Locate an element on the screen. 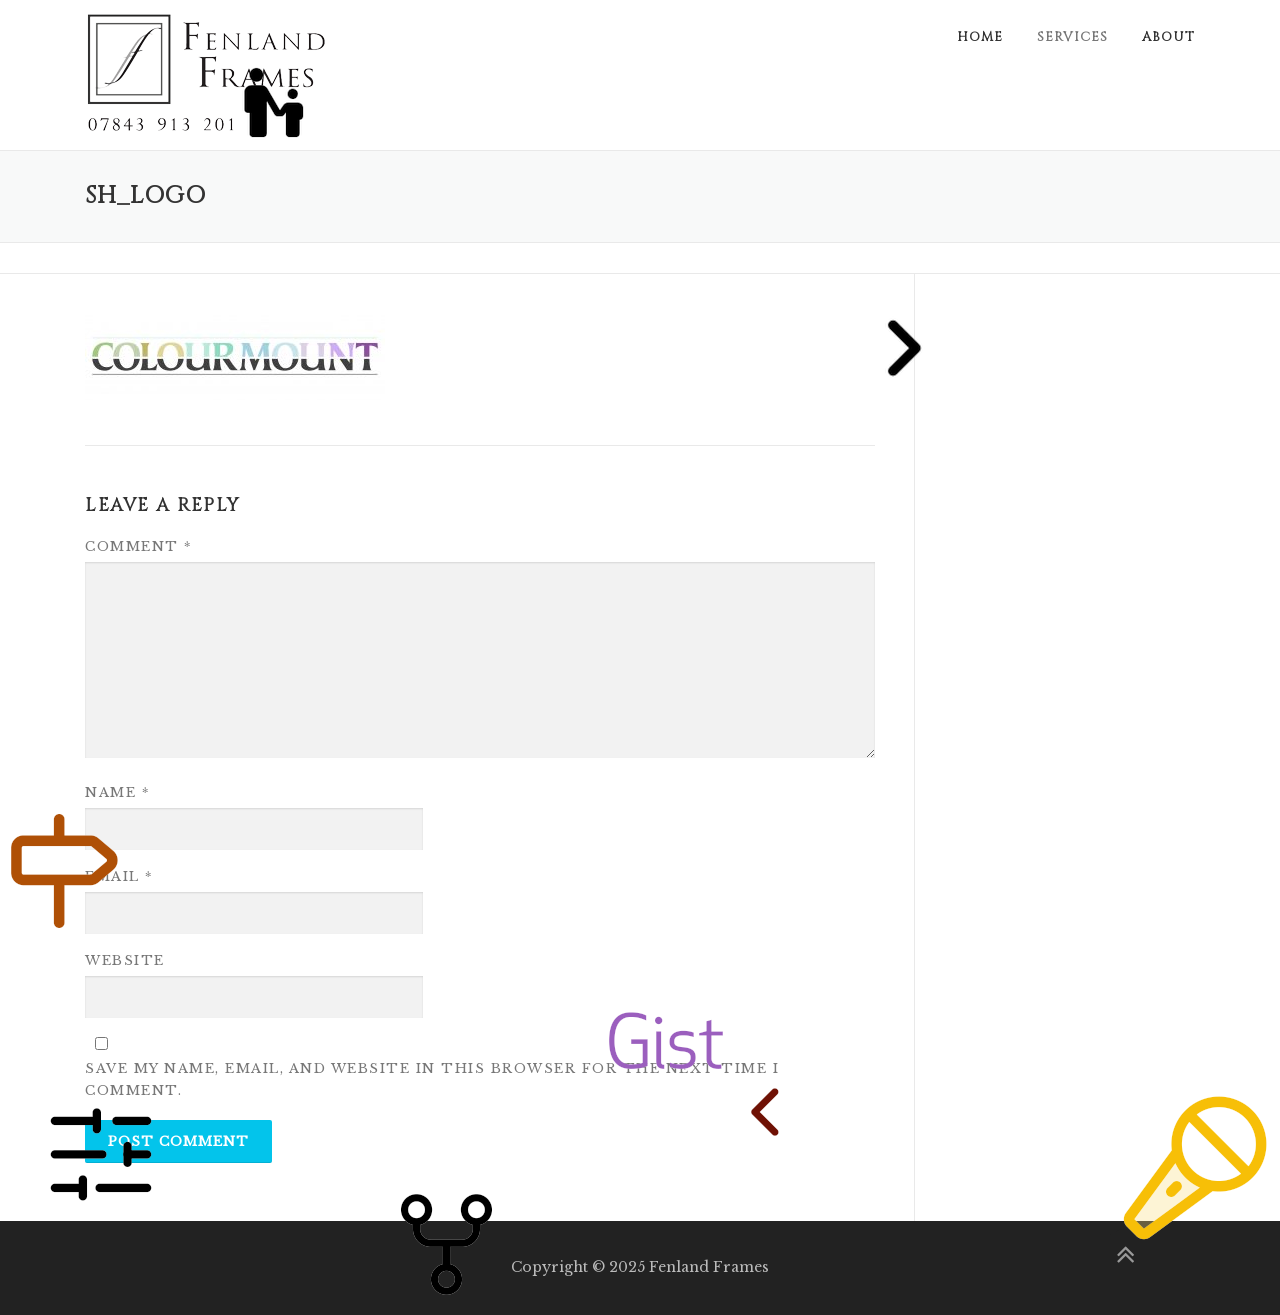 This screenshot has width=1280, height=1315. indicates child supervision required is located at coordinates (275, 102).